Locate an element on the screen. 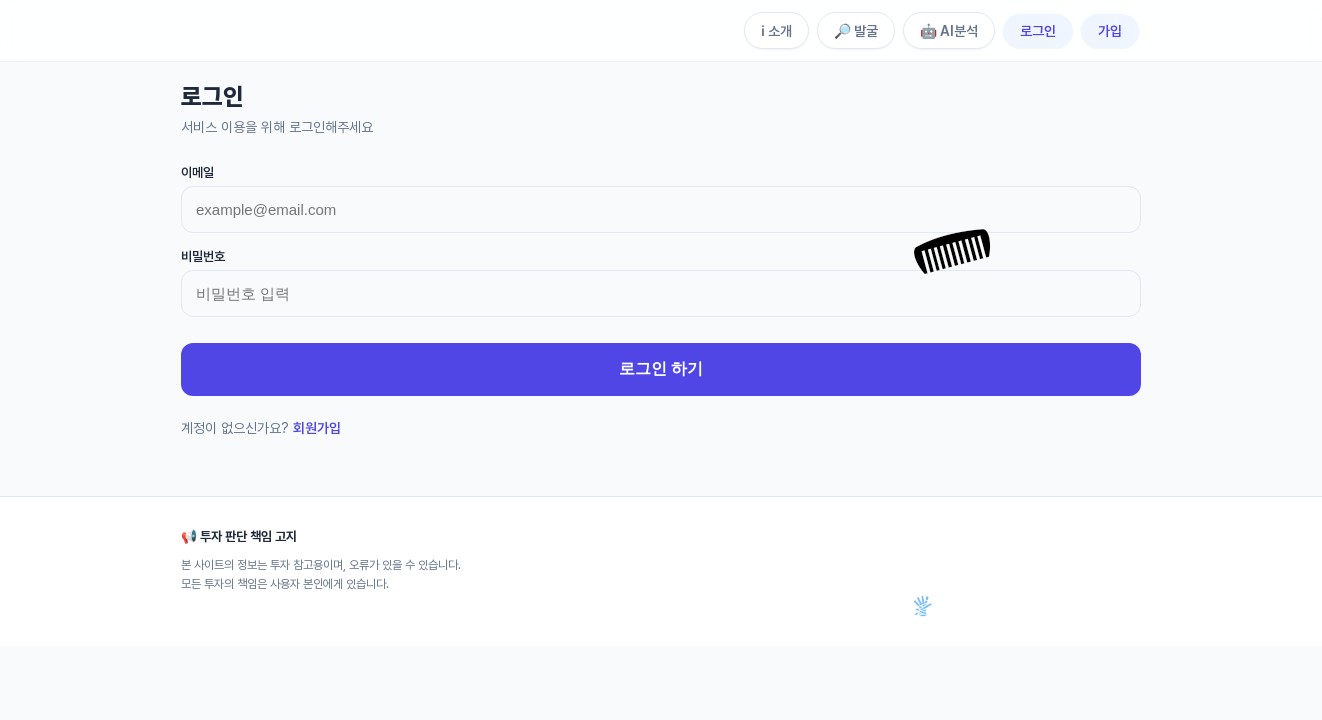  access first aid or injury reporting is located at coordinates (923, 606).